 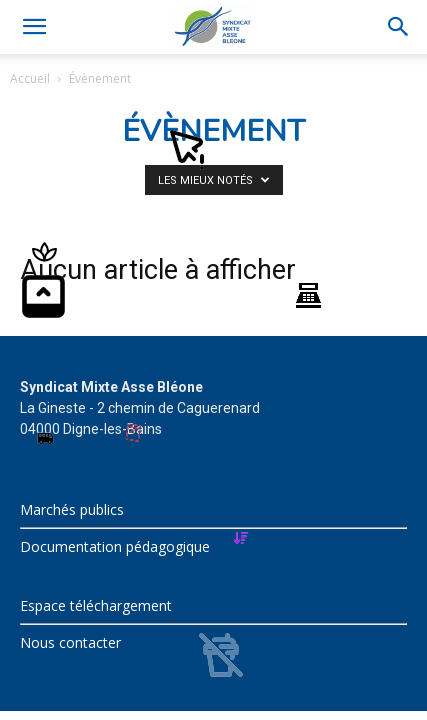 What do you see at coordinates (44, 252) in the screenshot?
I see `access plant care or gardening features` at bounding box center [44, 252].